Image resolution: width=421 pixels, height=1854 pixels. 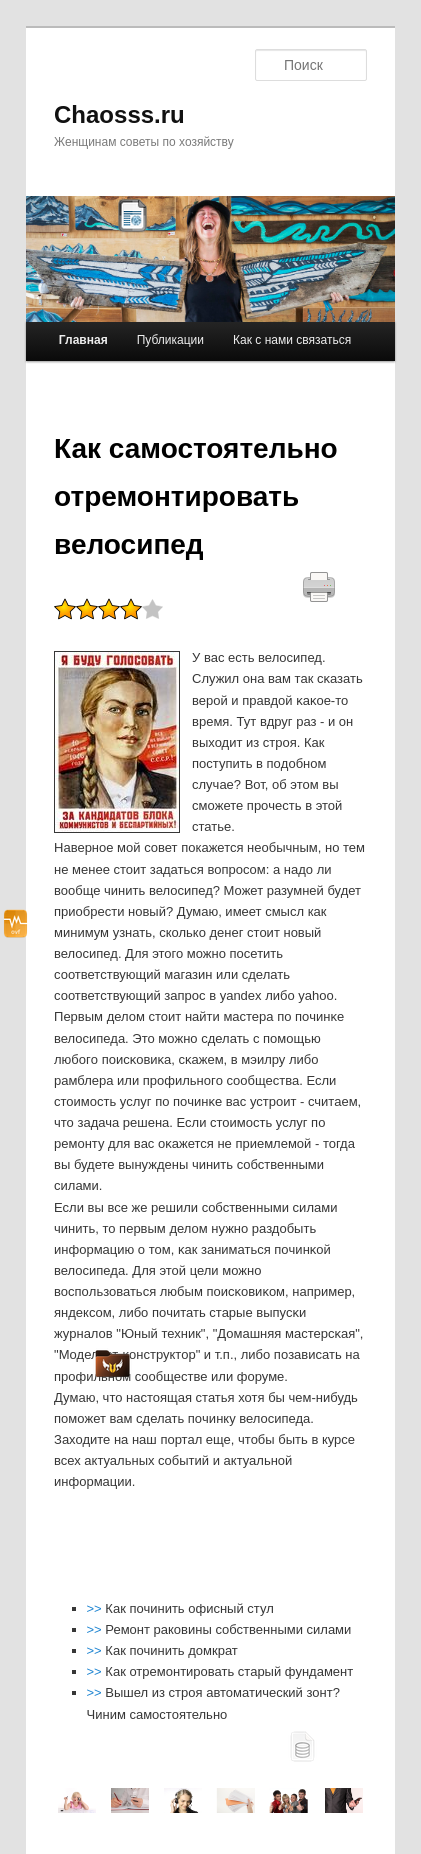 What do you see at coordinates (112, 1364) in the screenshot?
I see `open asus tuf gaming files folder` at bounding box center [112, 1364].